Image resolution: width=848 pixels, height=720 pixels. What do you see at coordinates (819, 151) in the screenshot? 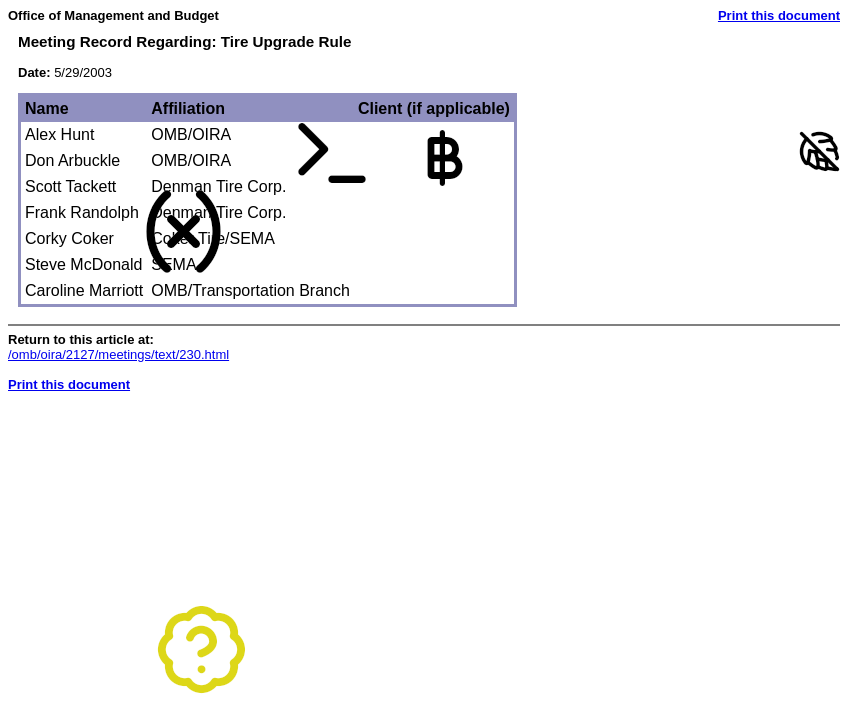
I see `disable hop or jump animation` at bounding box center [819, 151].